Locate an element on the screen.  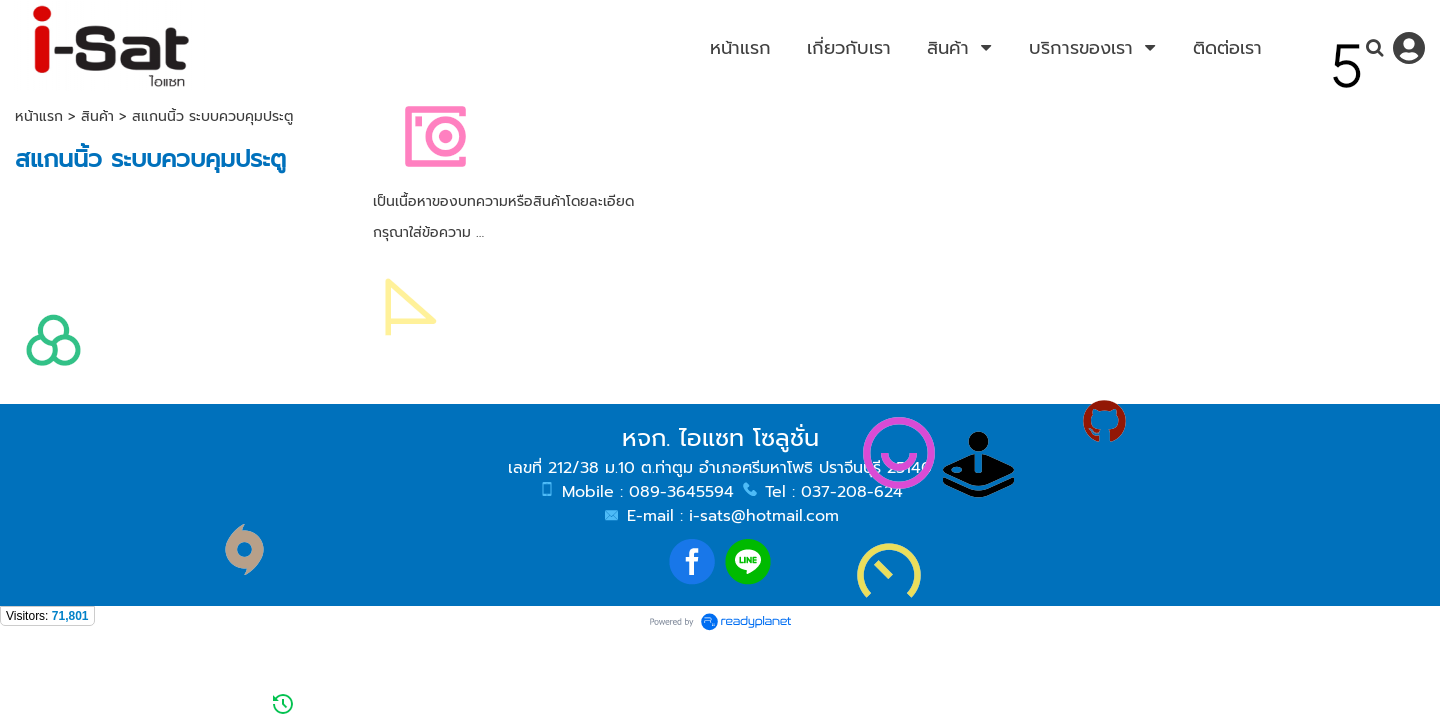
flag an item for review or attention is located at coordinates (408, 307).